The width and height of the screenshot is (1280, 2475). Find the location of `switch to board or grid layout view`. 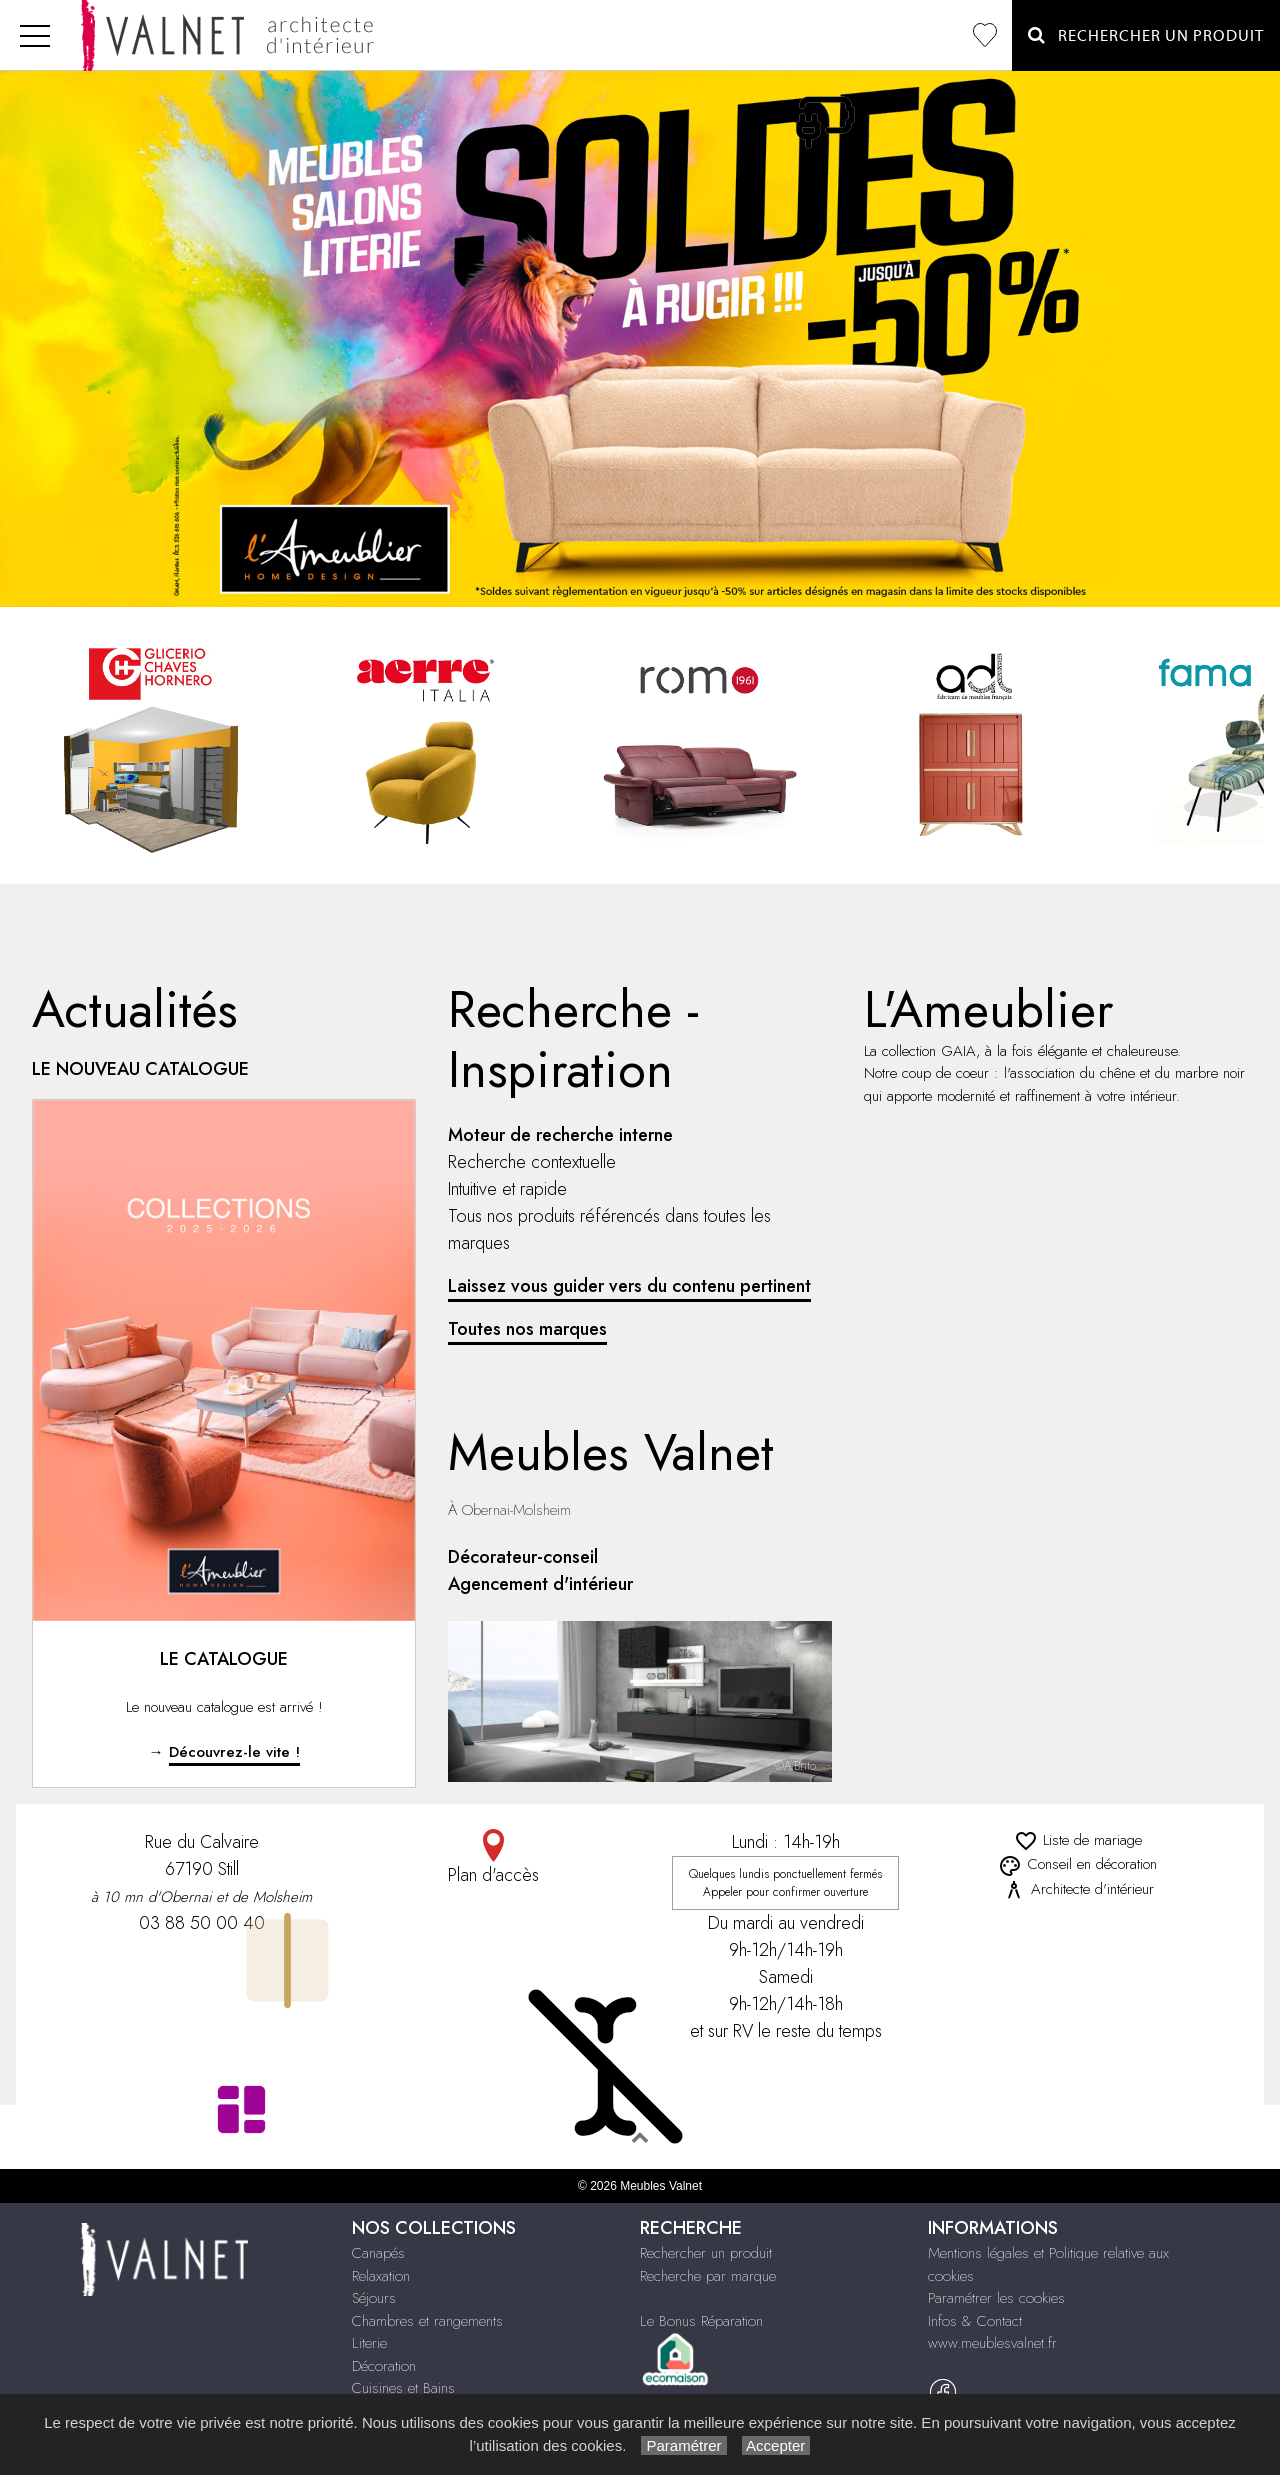

switch to board or grid layout view is located at coordinates (241, 2109).